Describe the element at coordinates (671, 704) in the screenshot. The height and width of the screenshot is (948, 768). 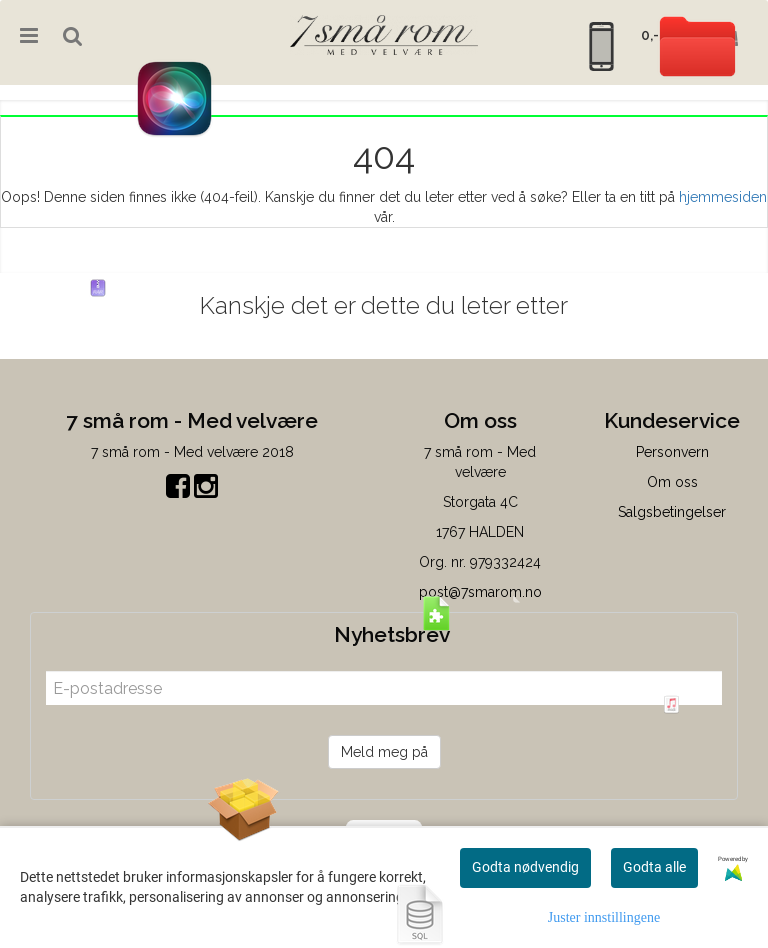
I see `a midi audio file` at that location.